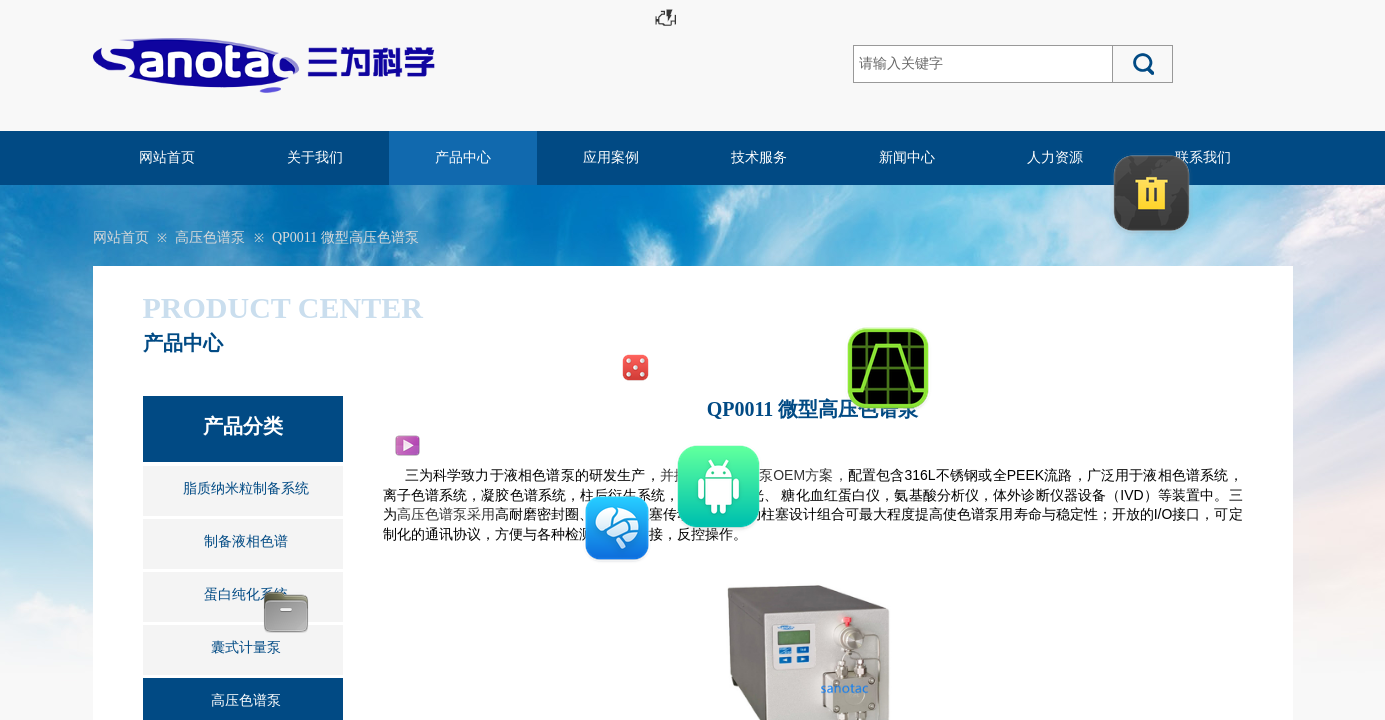 The height and width of the screenshot is (720, 1385). Describe the element at coordinates (635, 367) in the screenshot. I see `open tali dice game app` at that location.